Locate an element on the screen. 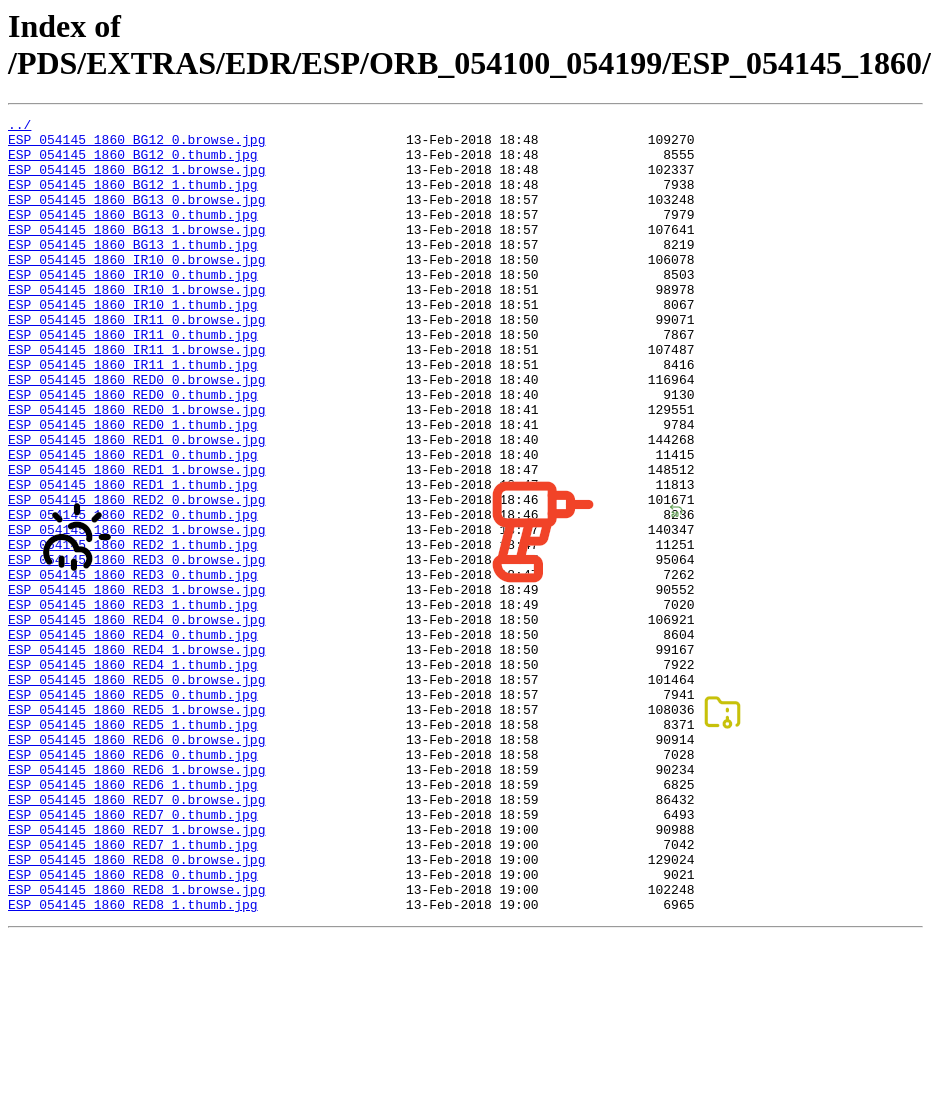  access archived files or folders is located at coordinates (722, 712).